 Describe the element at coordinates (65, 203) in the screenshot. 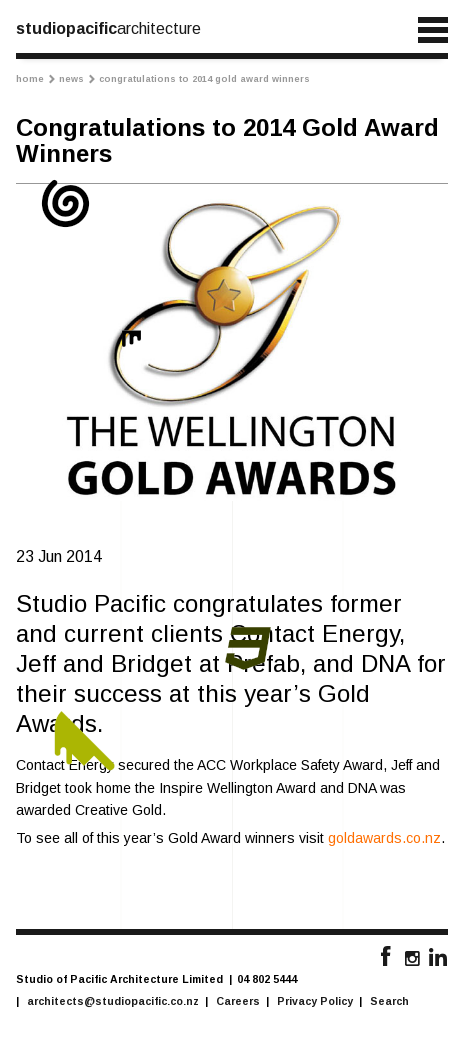

I see `indicates loading or processing in progress` at that location.